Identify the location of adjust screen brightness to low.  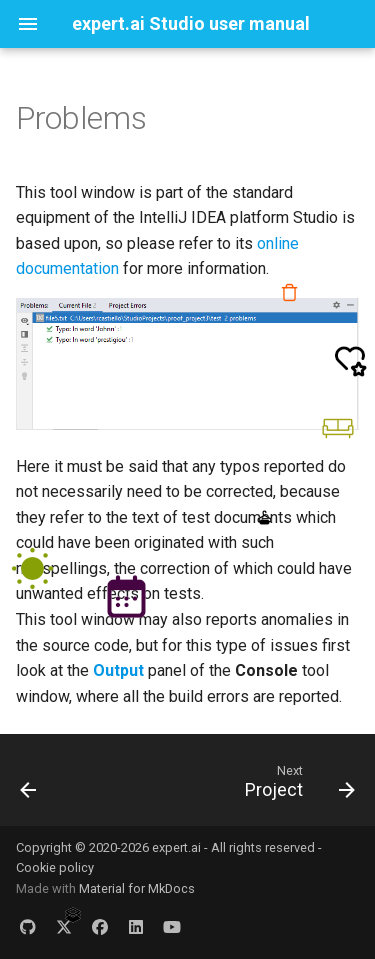
(32, 568).